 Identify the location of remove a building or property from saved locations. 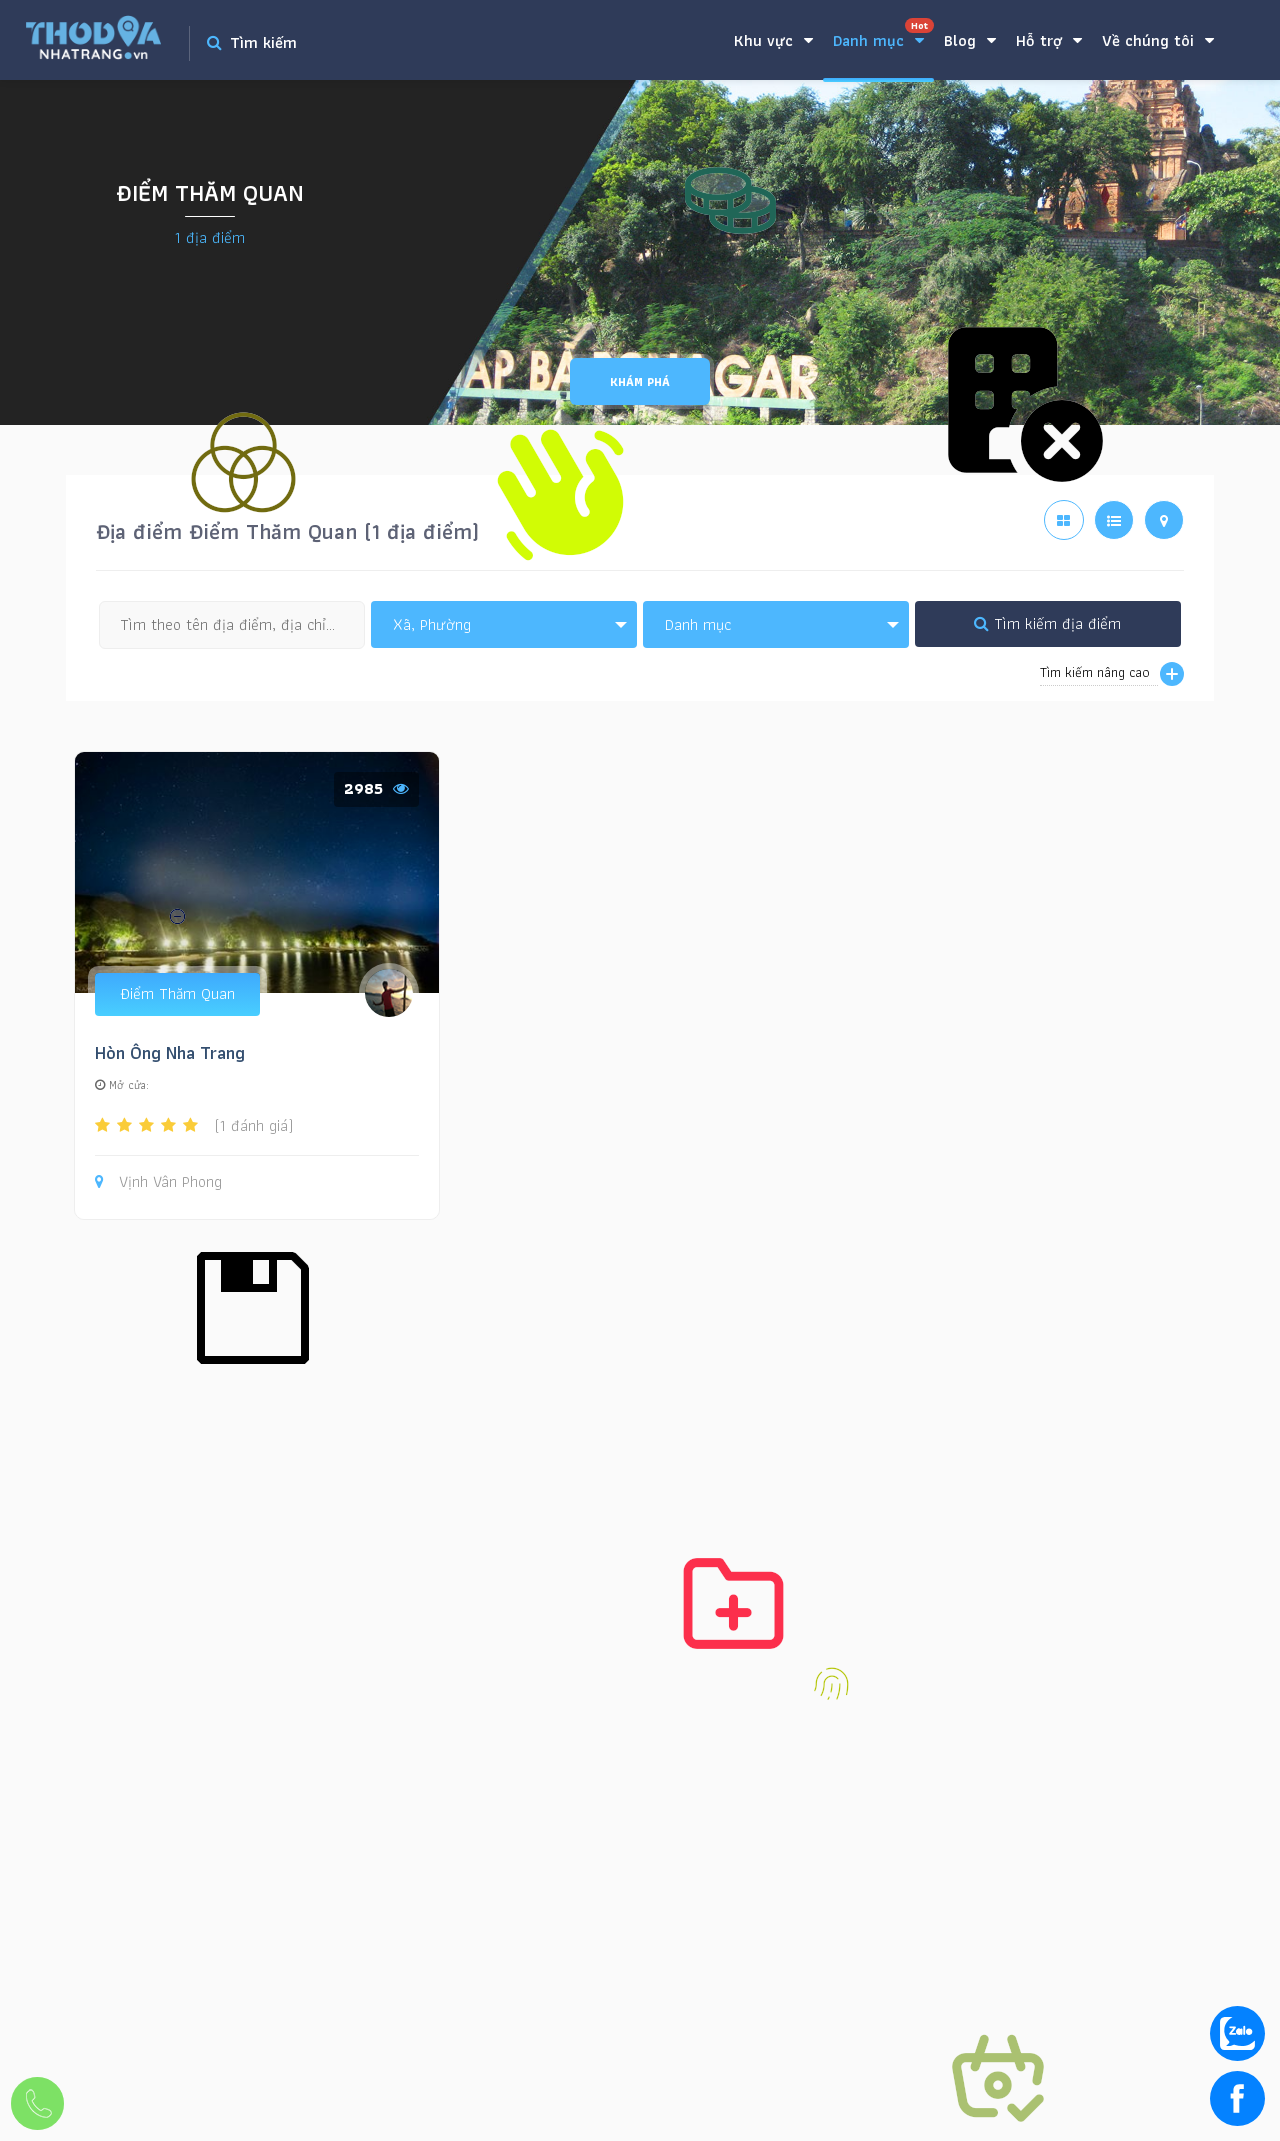
(1021, 400).